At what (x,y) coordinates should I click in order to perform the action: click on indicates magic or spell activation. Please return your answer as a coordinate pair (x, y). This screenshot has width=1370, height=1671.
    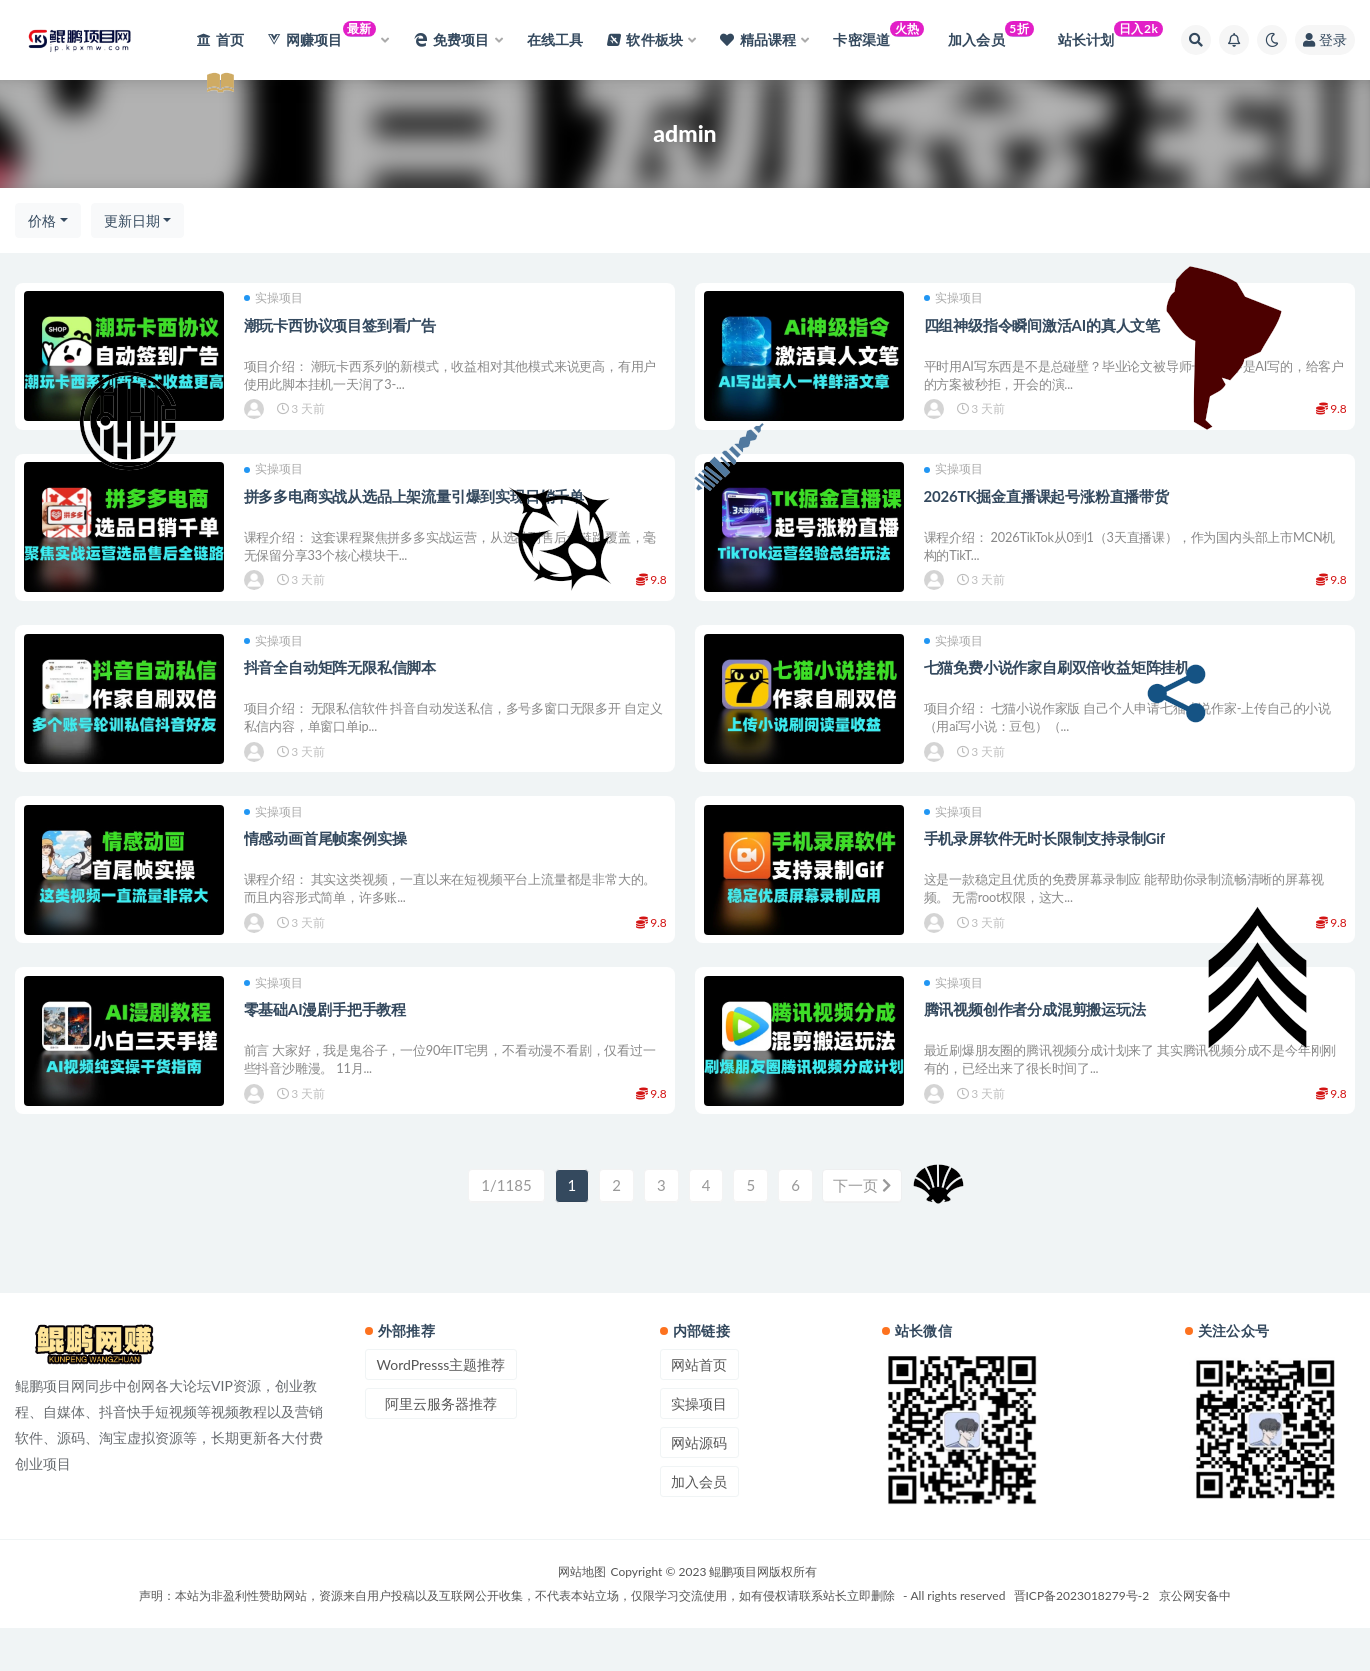
    Looking at the image, I should click on (560, 537).